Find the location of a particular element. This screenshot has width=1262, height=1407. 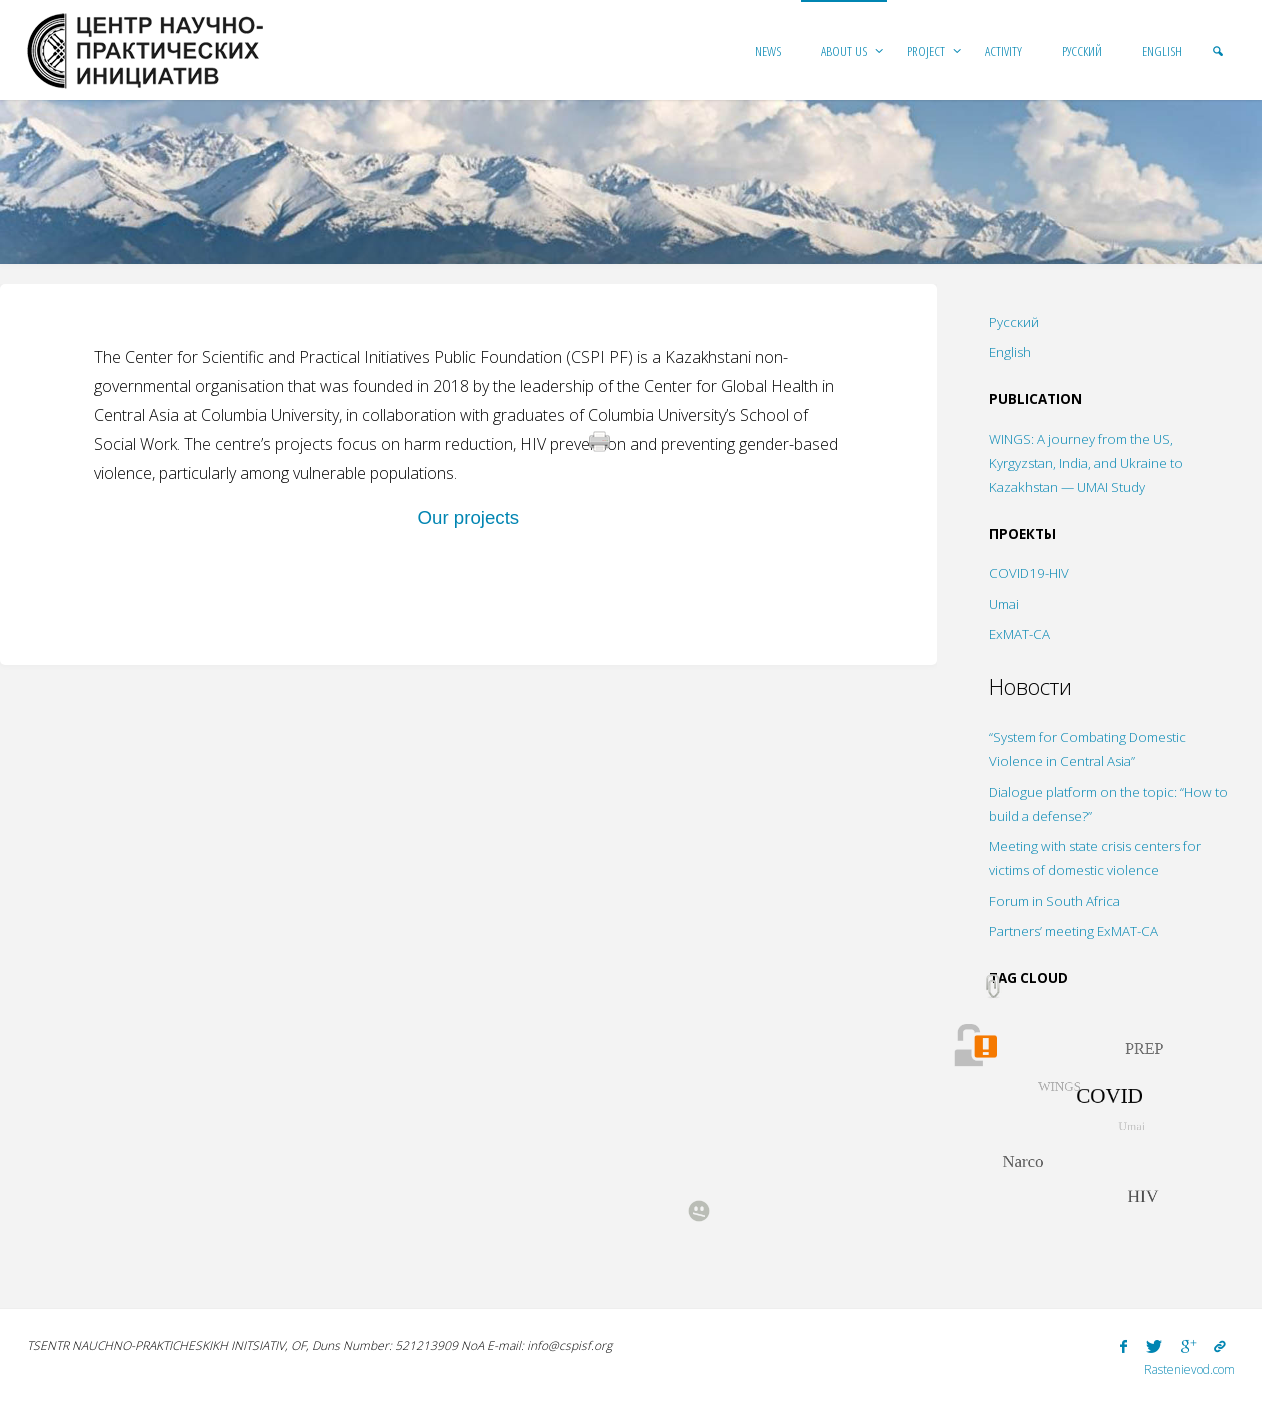

print the current document is located at coordinates (599, 441).